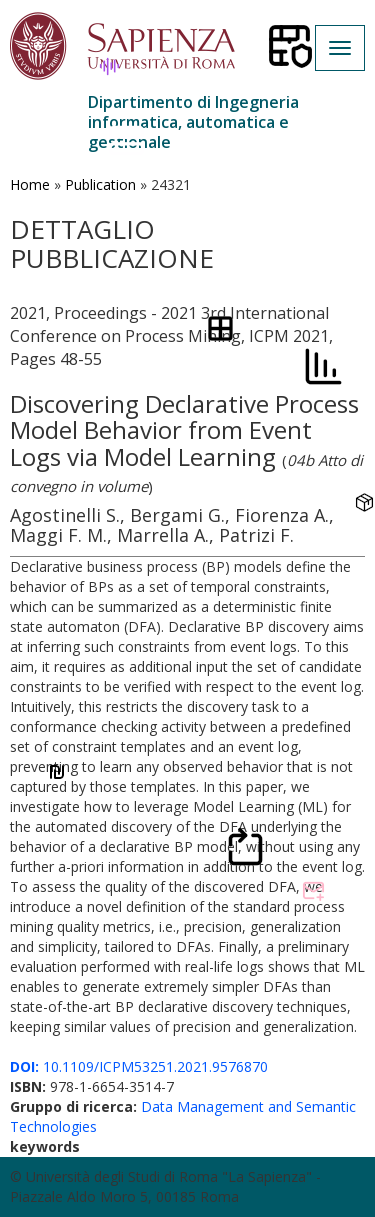 The width and height of the screenshot is (375, 1217). I want to click on audio playback or sound visualization, so click(109, 66).